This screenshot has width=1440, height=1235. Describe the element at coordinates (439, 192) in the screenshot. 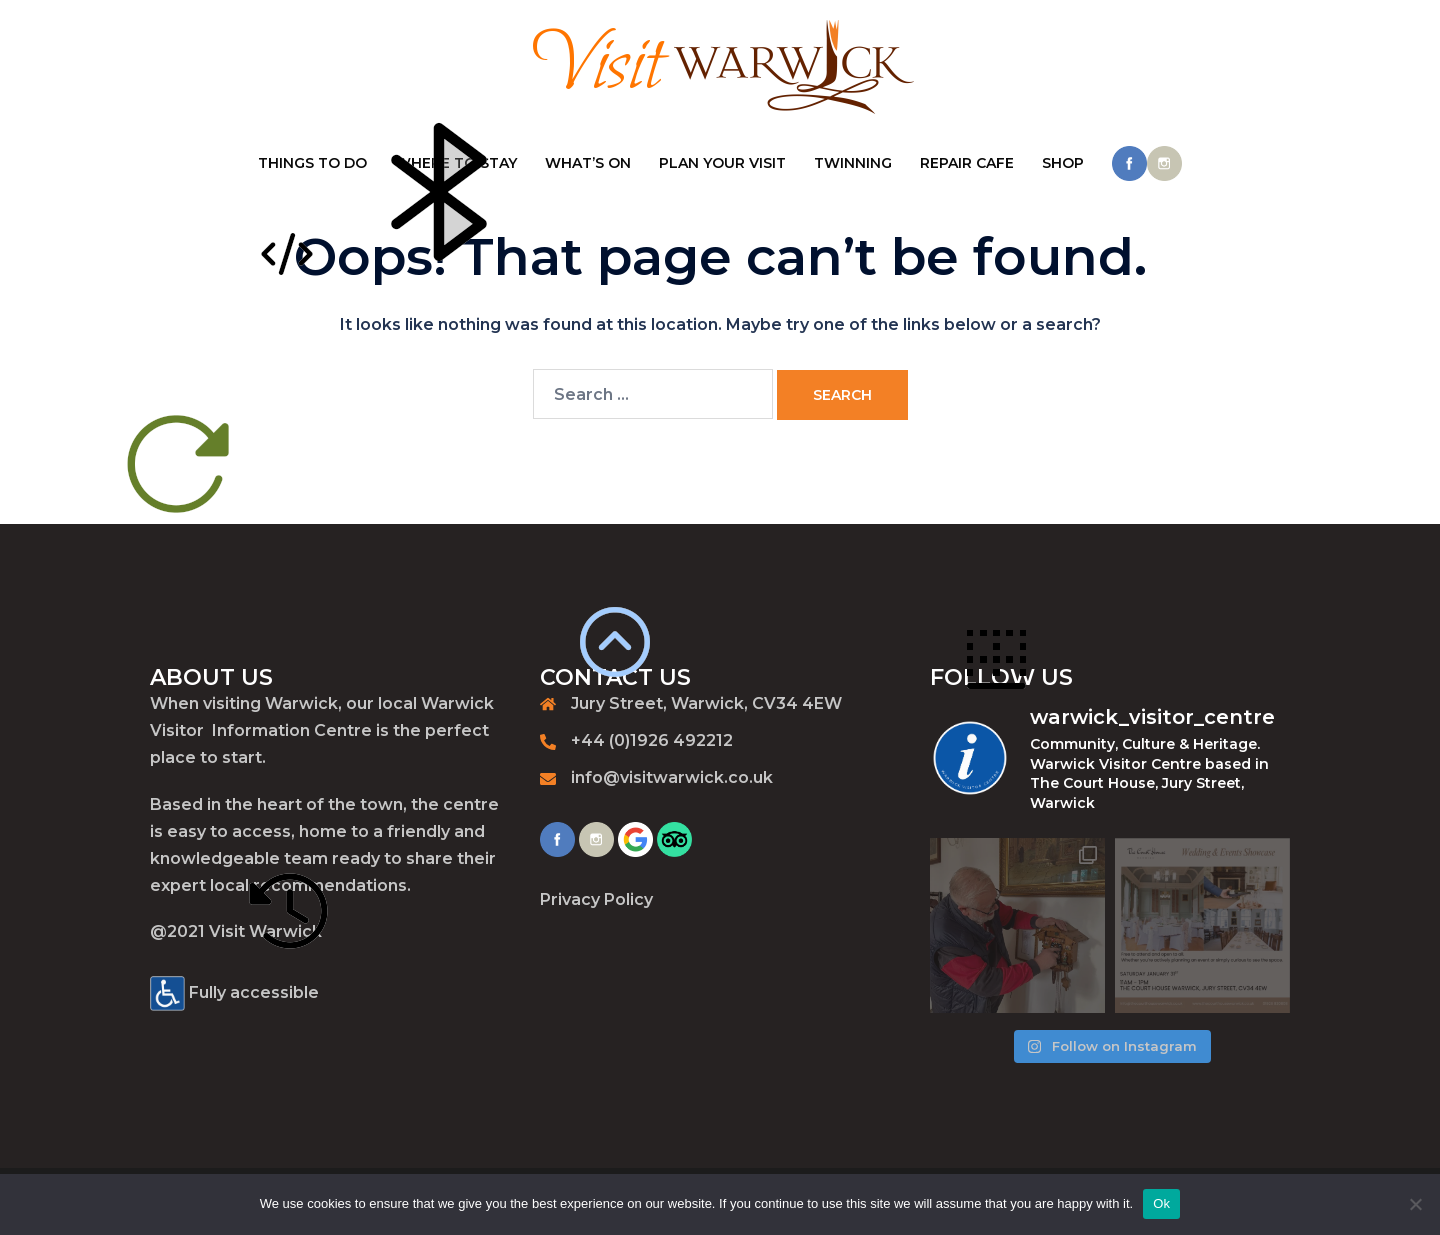

I see `toggle bluetooth connectivity on or off` at that location.